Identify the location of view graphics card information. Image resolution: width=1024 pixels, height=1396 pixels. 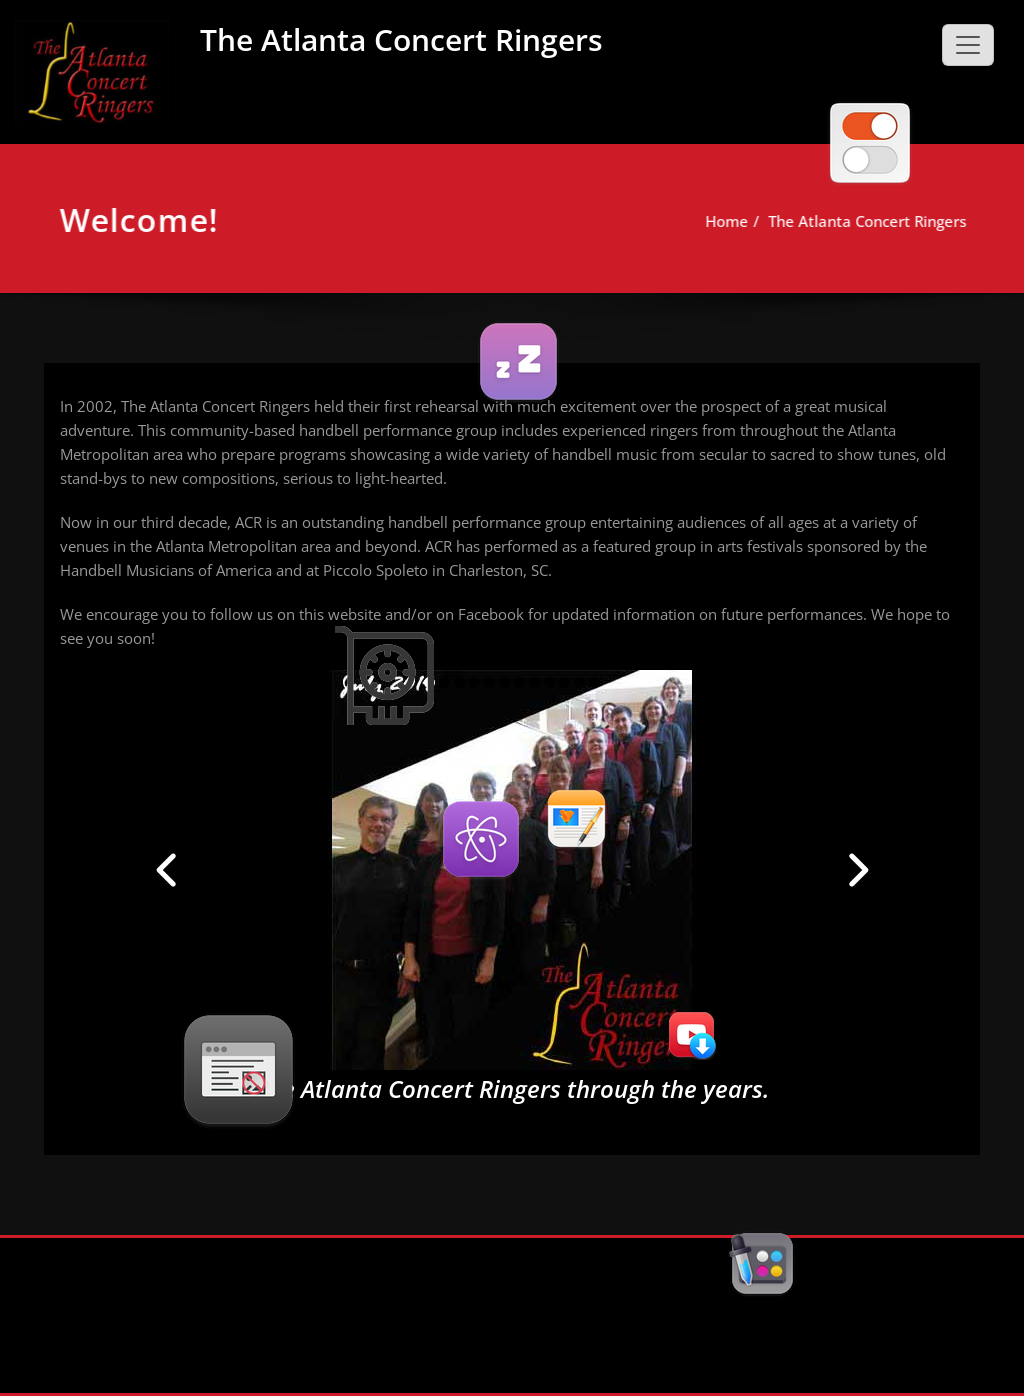
(384, 675).